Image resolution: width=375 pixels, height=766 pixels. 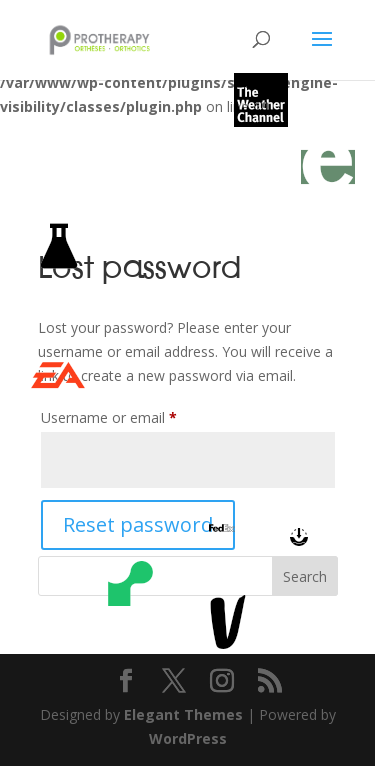 I want to click on open the weather channel app, so click(x=261, y=100).